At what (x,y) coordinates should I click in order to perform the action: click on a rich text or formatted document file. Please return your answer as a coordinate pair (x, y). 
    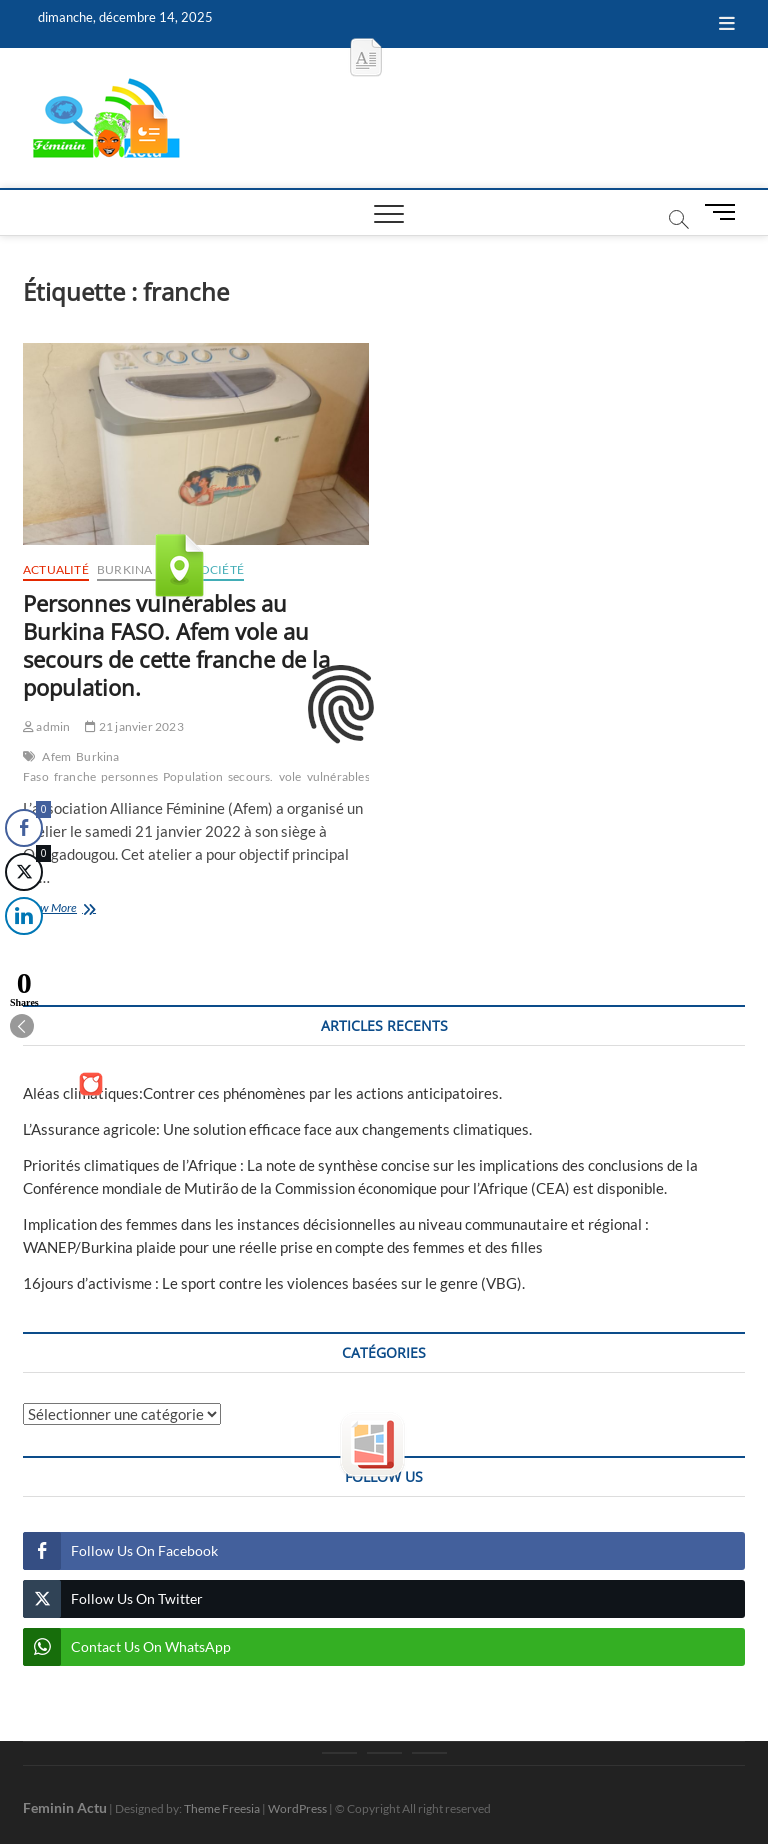
    Looking at the image, I should click on (366, 57).